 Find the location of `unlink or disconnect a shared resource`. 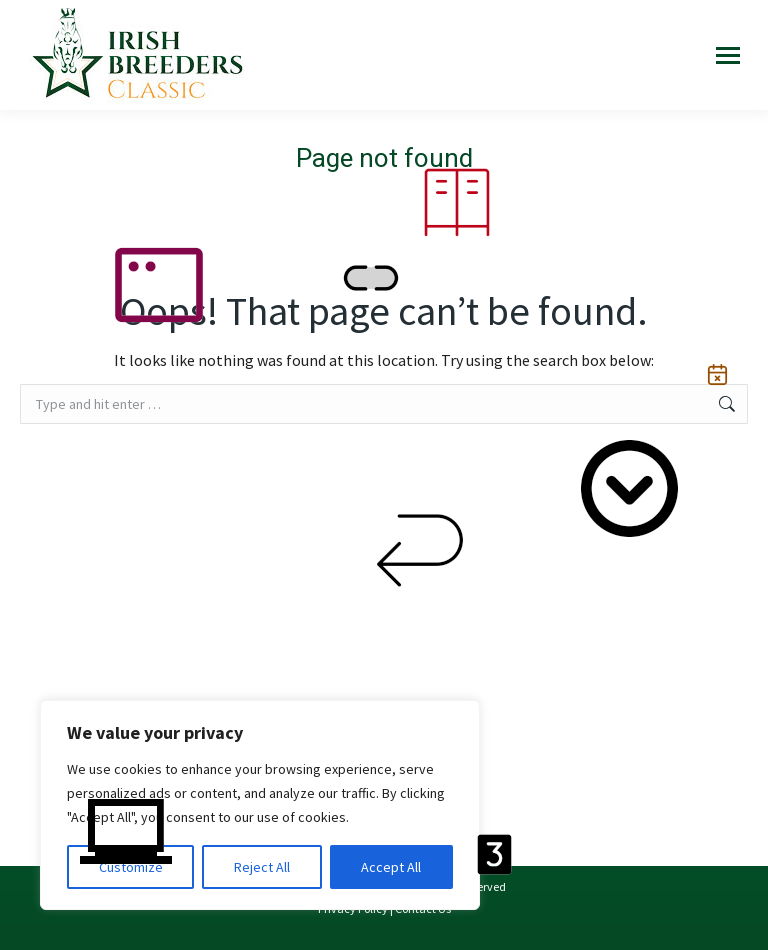

unlink or disconnect a shared resource is located at coordinates (371, 278).